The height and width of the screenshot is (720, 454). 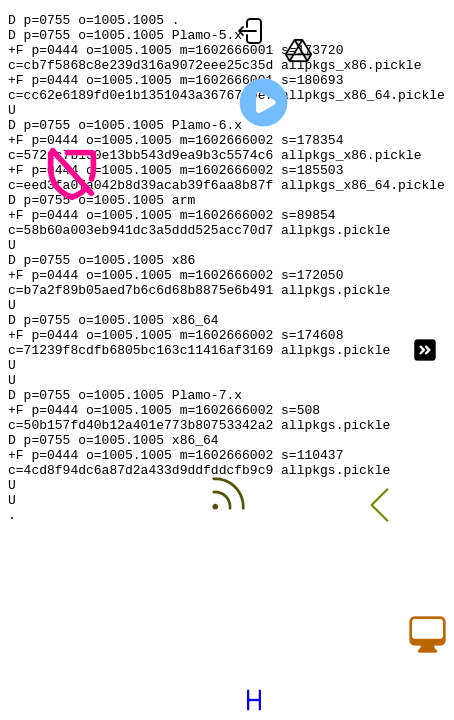 I want to click on go back to the previous screen, so click(x=381, y=505).